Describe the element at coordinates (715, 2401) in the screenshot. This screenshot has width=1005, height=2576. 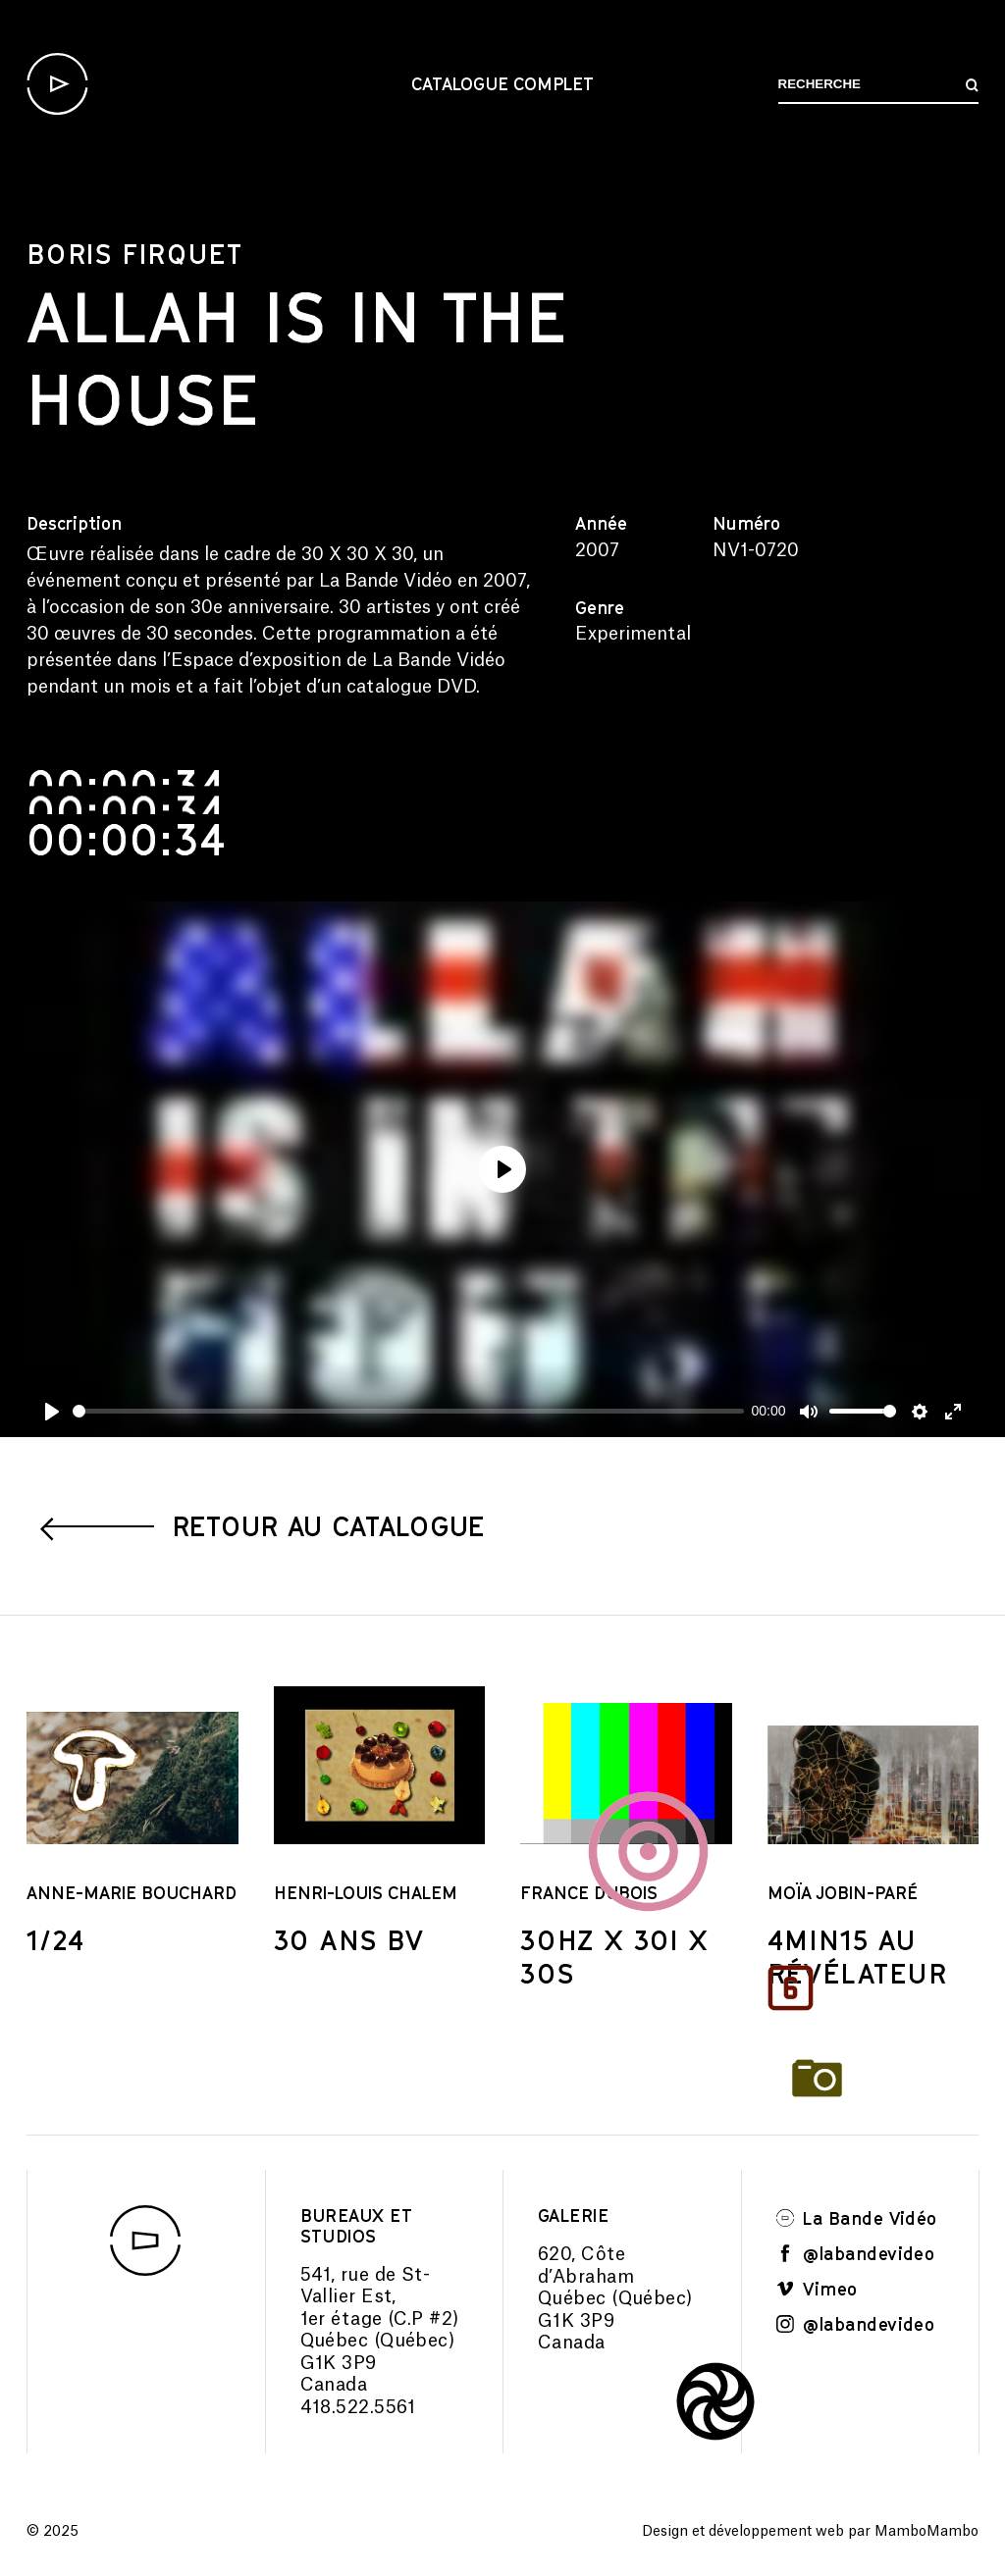
I see `indicates content is loading` at that location.